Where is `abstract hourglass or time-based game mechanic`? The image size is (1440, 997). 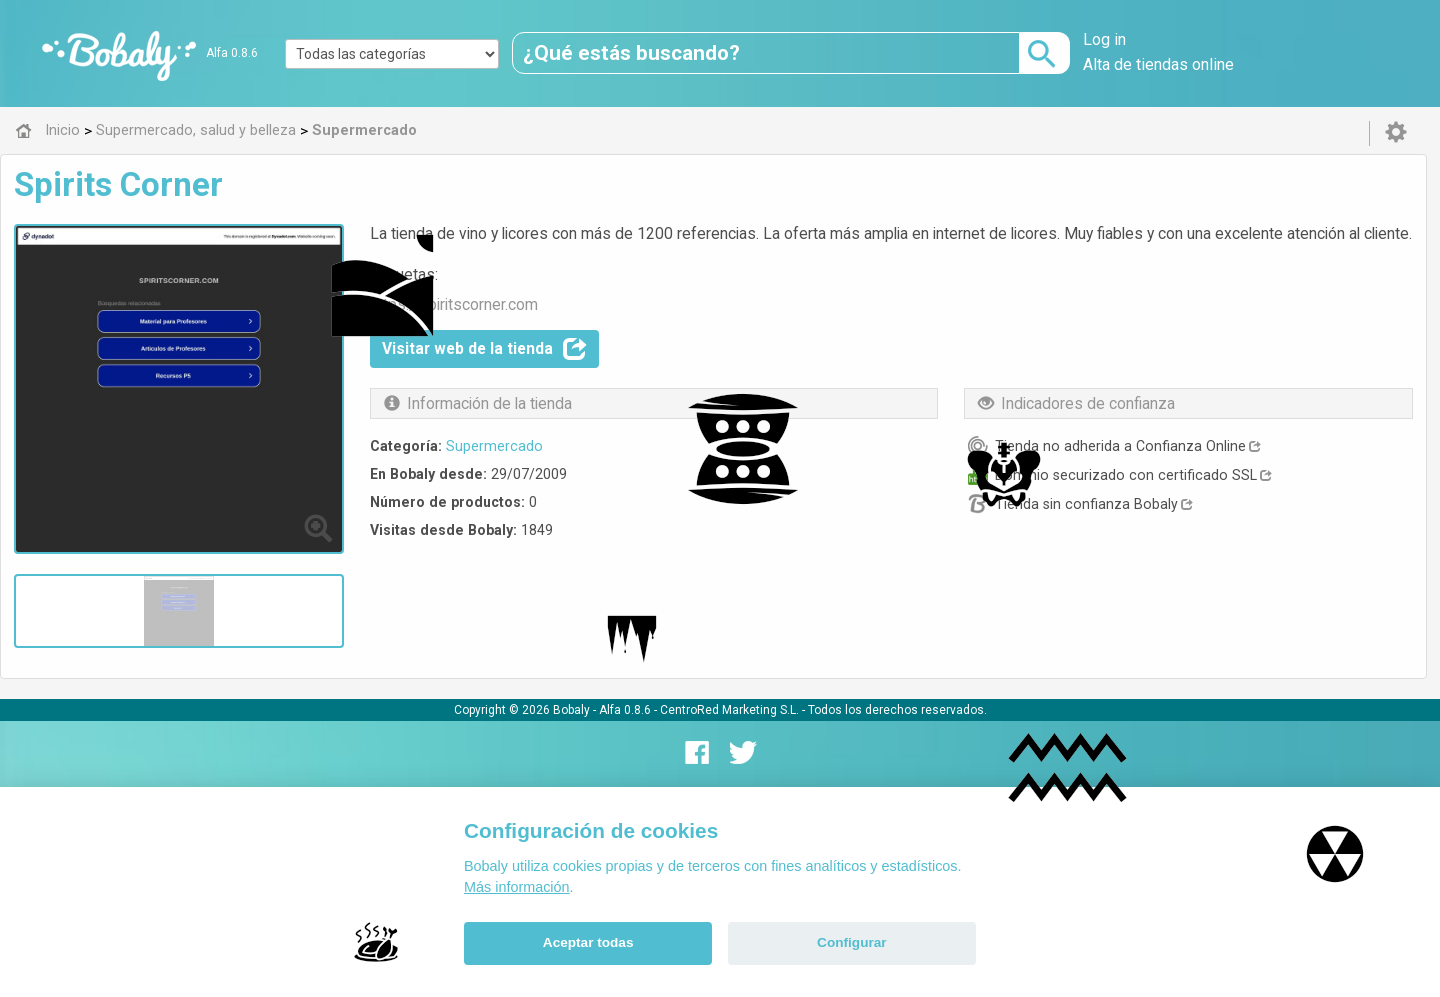 abstract hourglass or time-based game mechanic is located at coordinates (743, 449).